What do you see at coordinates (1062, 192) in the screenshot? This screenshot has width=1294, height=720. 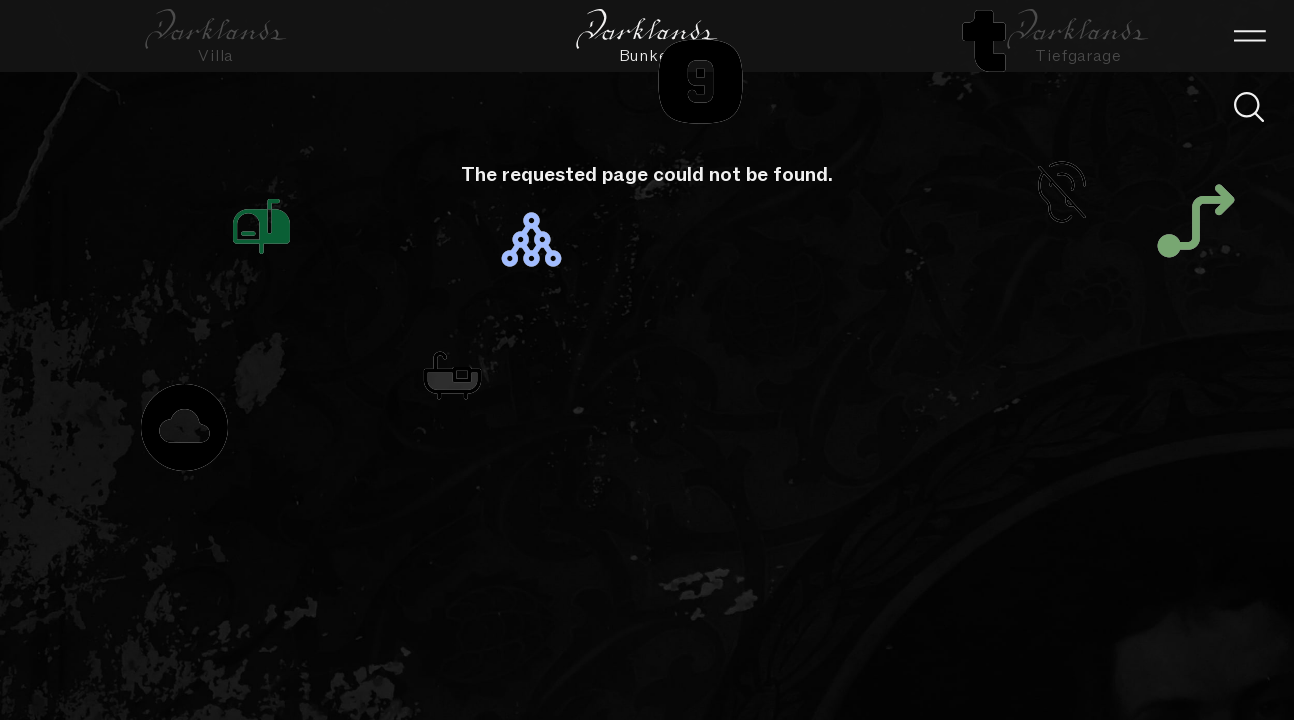 I see `mute or disable audio listening` at bounding box center [1062, 192].